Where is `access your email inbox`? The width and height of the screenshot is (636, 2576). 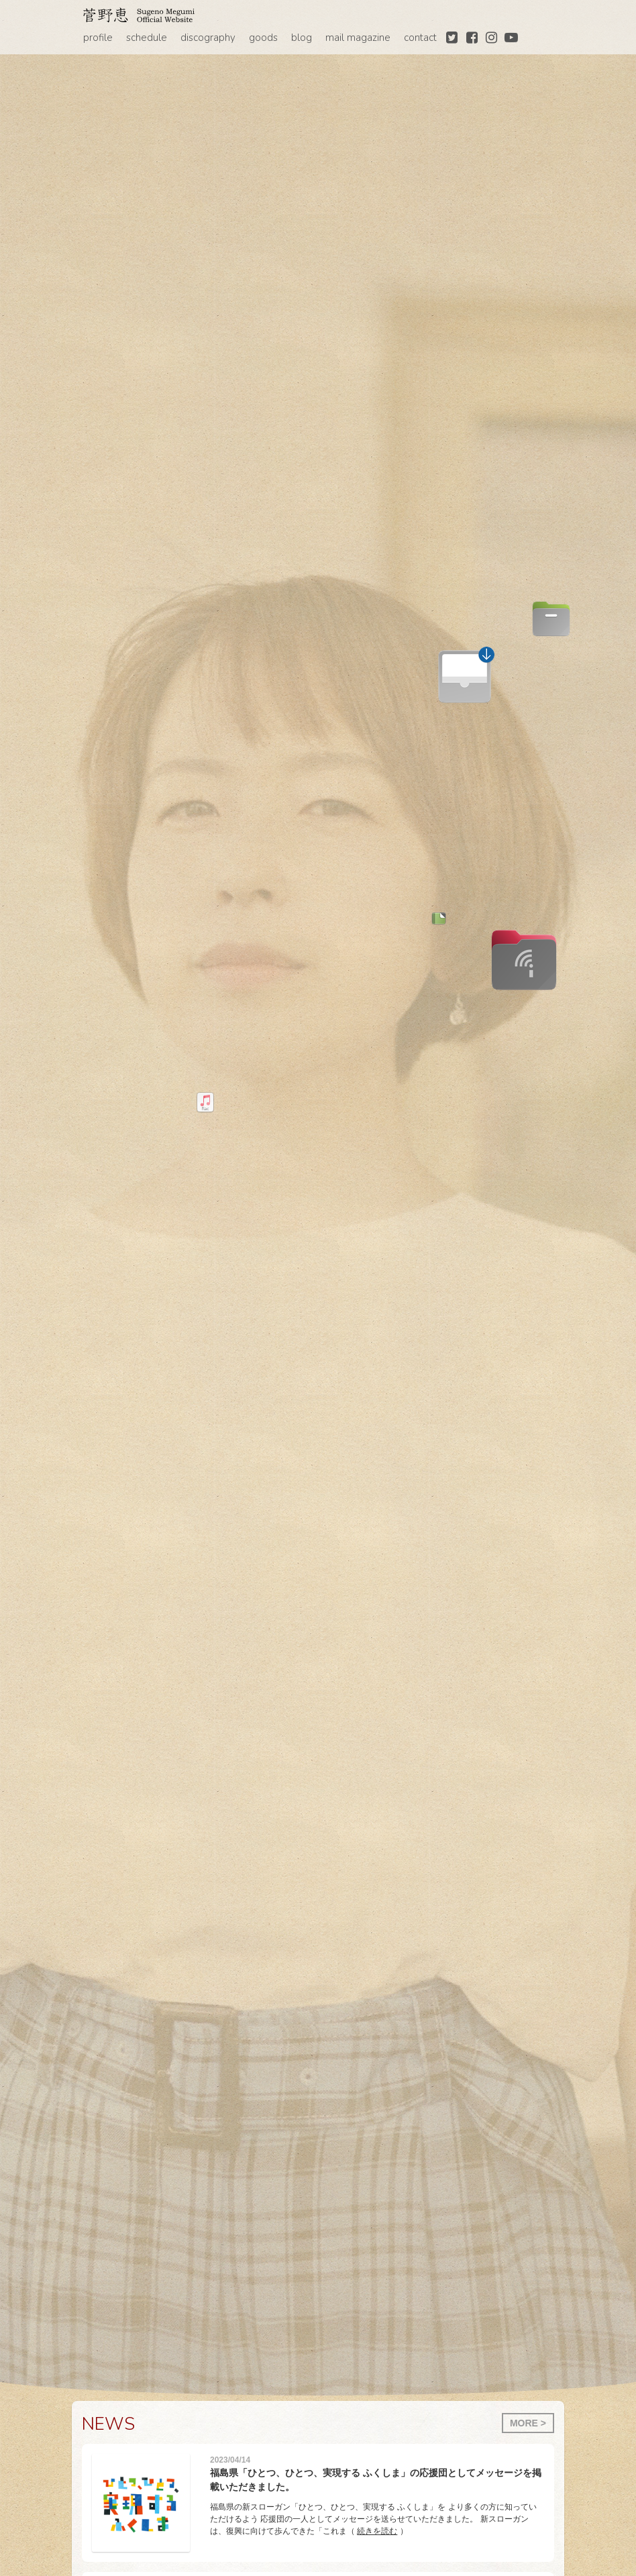 access your email inbox is located at coordinates (464, 676).